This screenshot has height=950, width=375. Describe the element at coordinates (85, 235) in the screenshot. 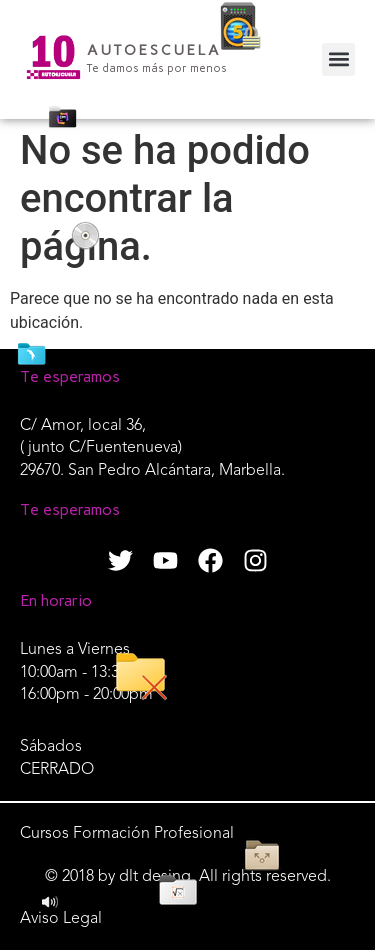

I see `indicates a DVD-ROM drive or disc` at that location.